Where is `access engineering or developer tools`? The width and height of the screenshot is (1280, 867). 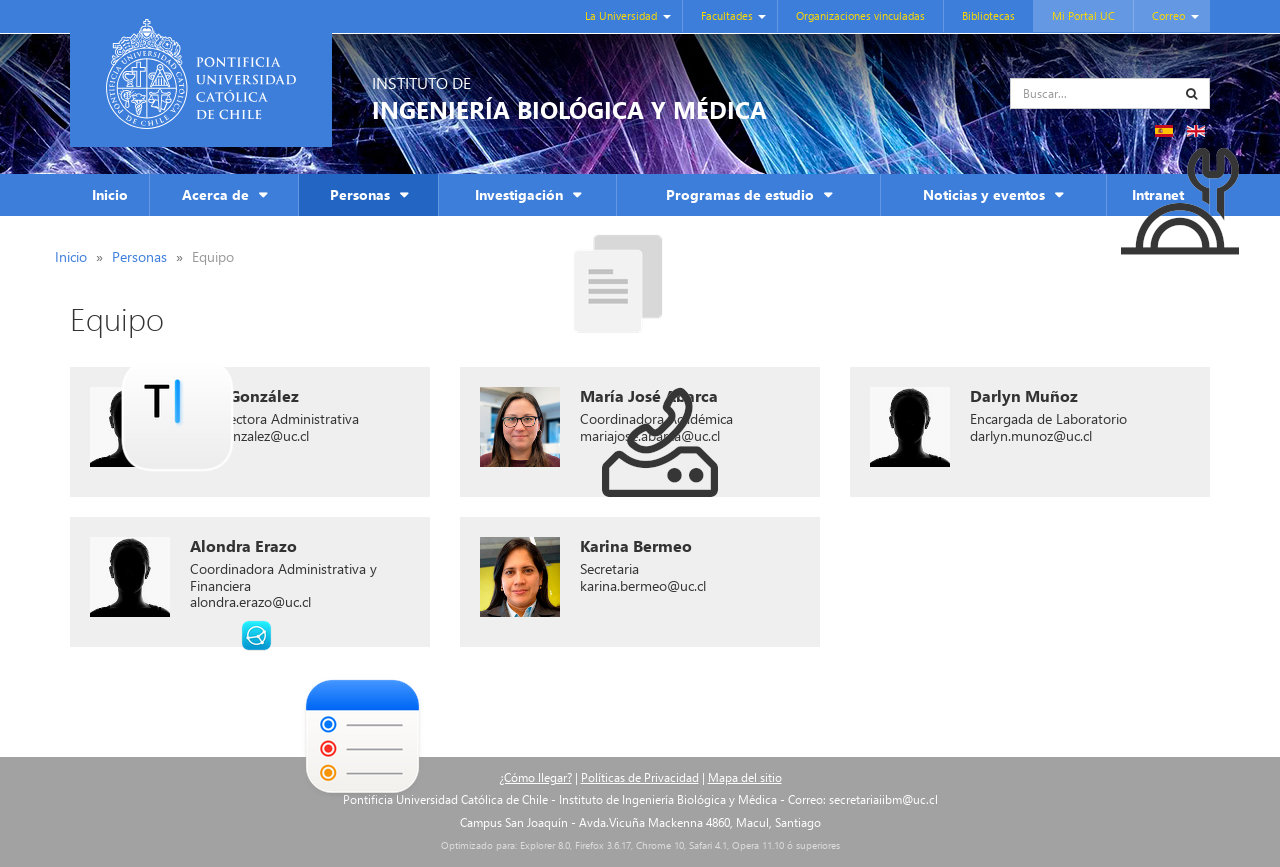
access engineering or developer tools is located at coordinates (1180, 203).